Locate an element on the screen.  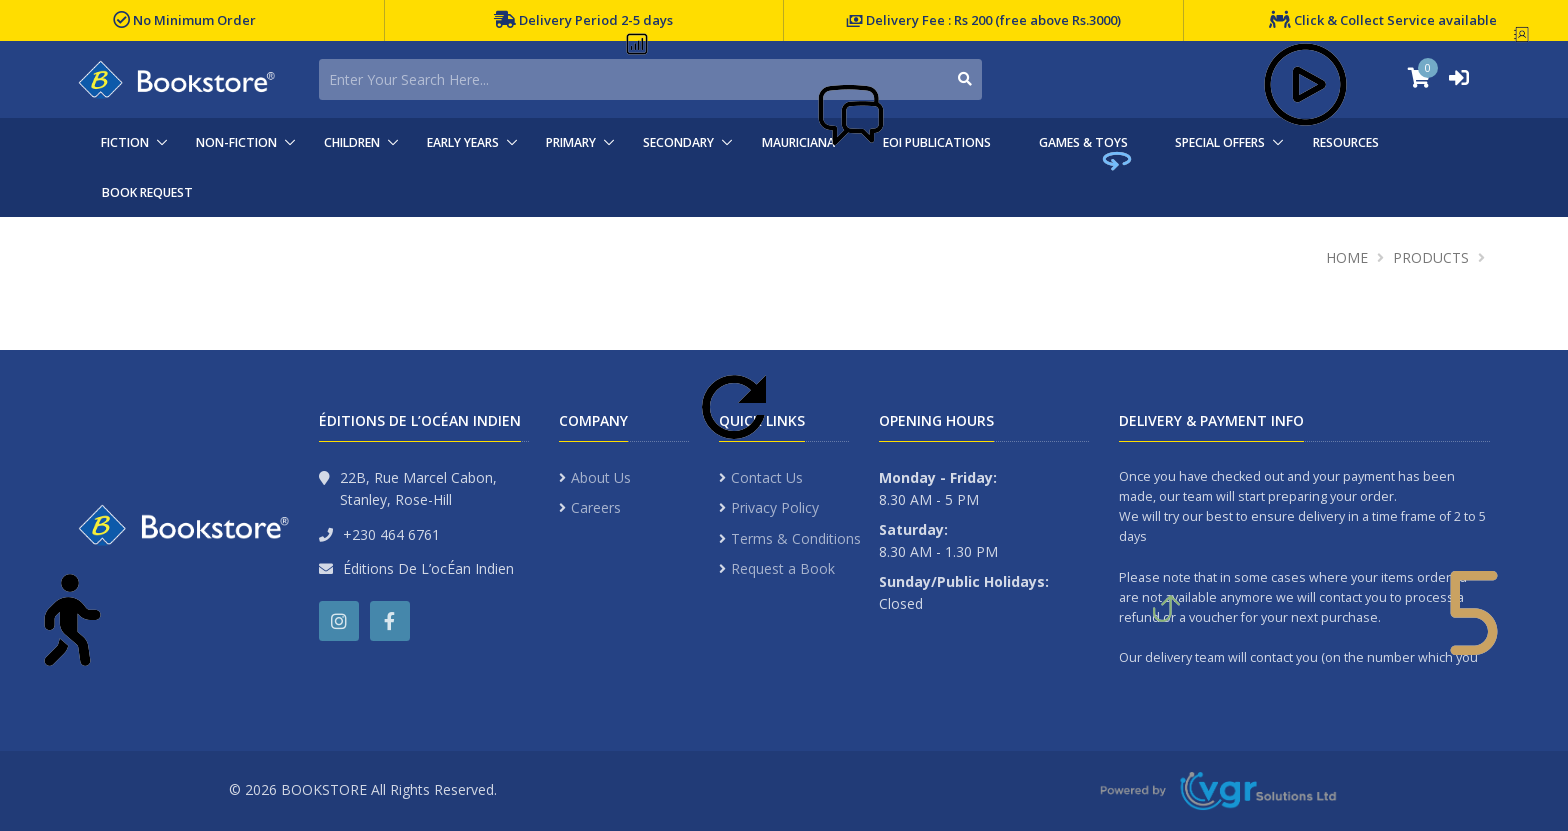
indicates step 5 in a multi-step process is located at coordinates (1474, 613).